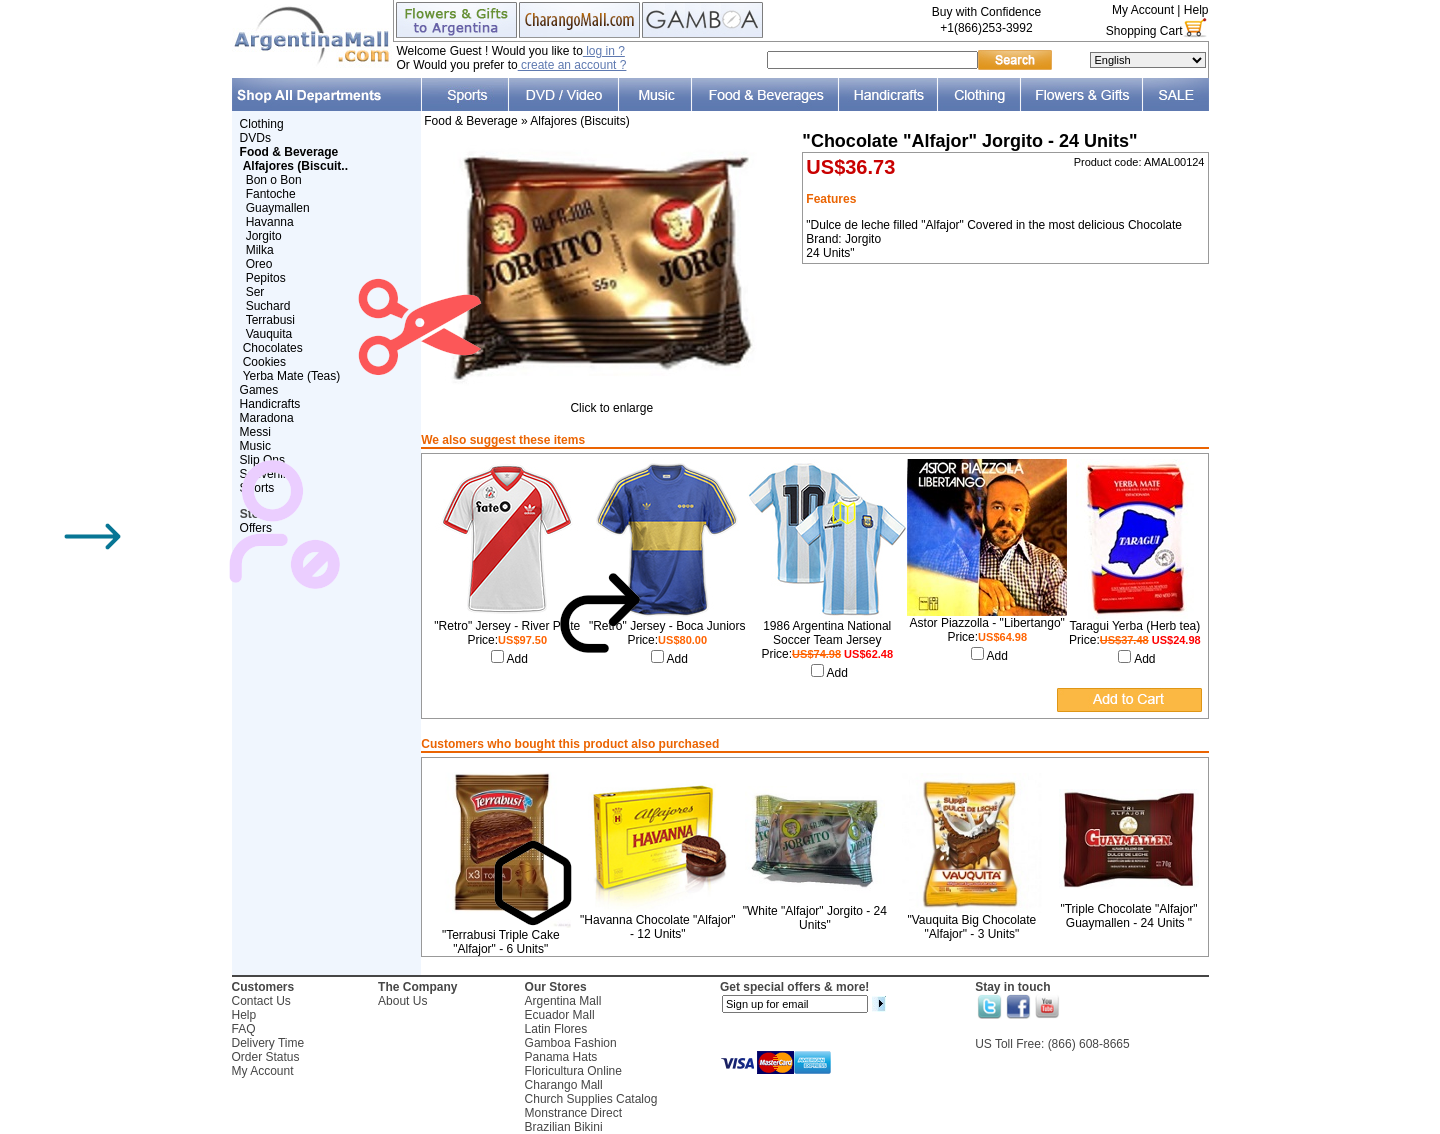 The image size is (1440, 1134). Describe the element at coordinates (272, 521) in the screenshot. I see `cancel or block a user account` at that location.